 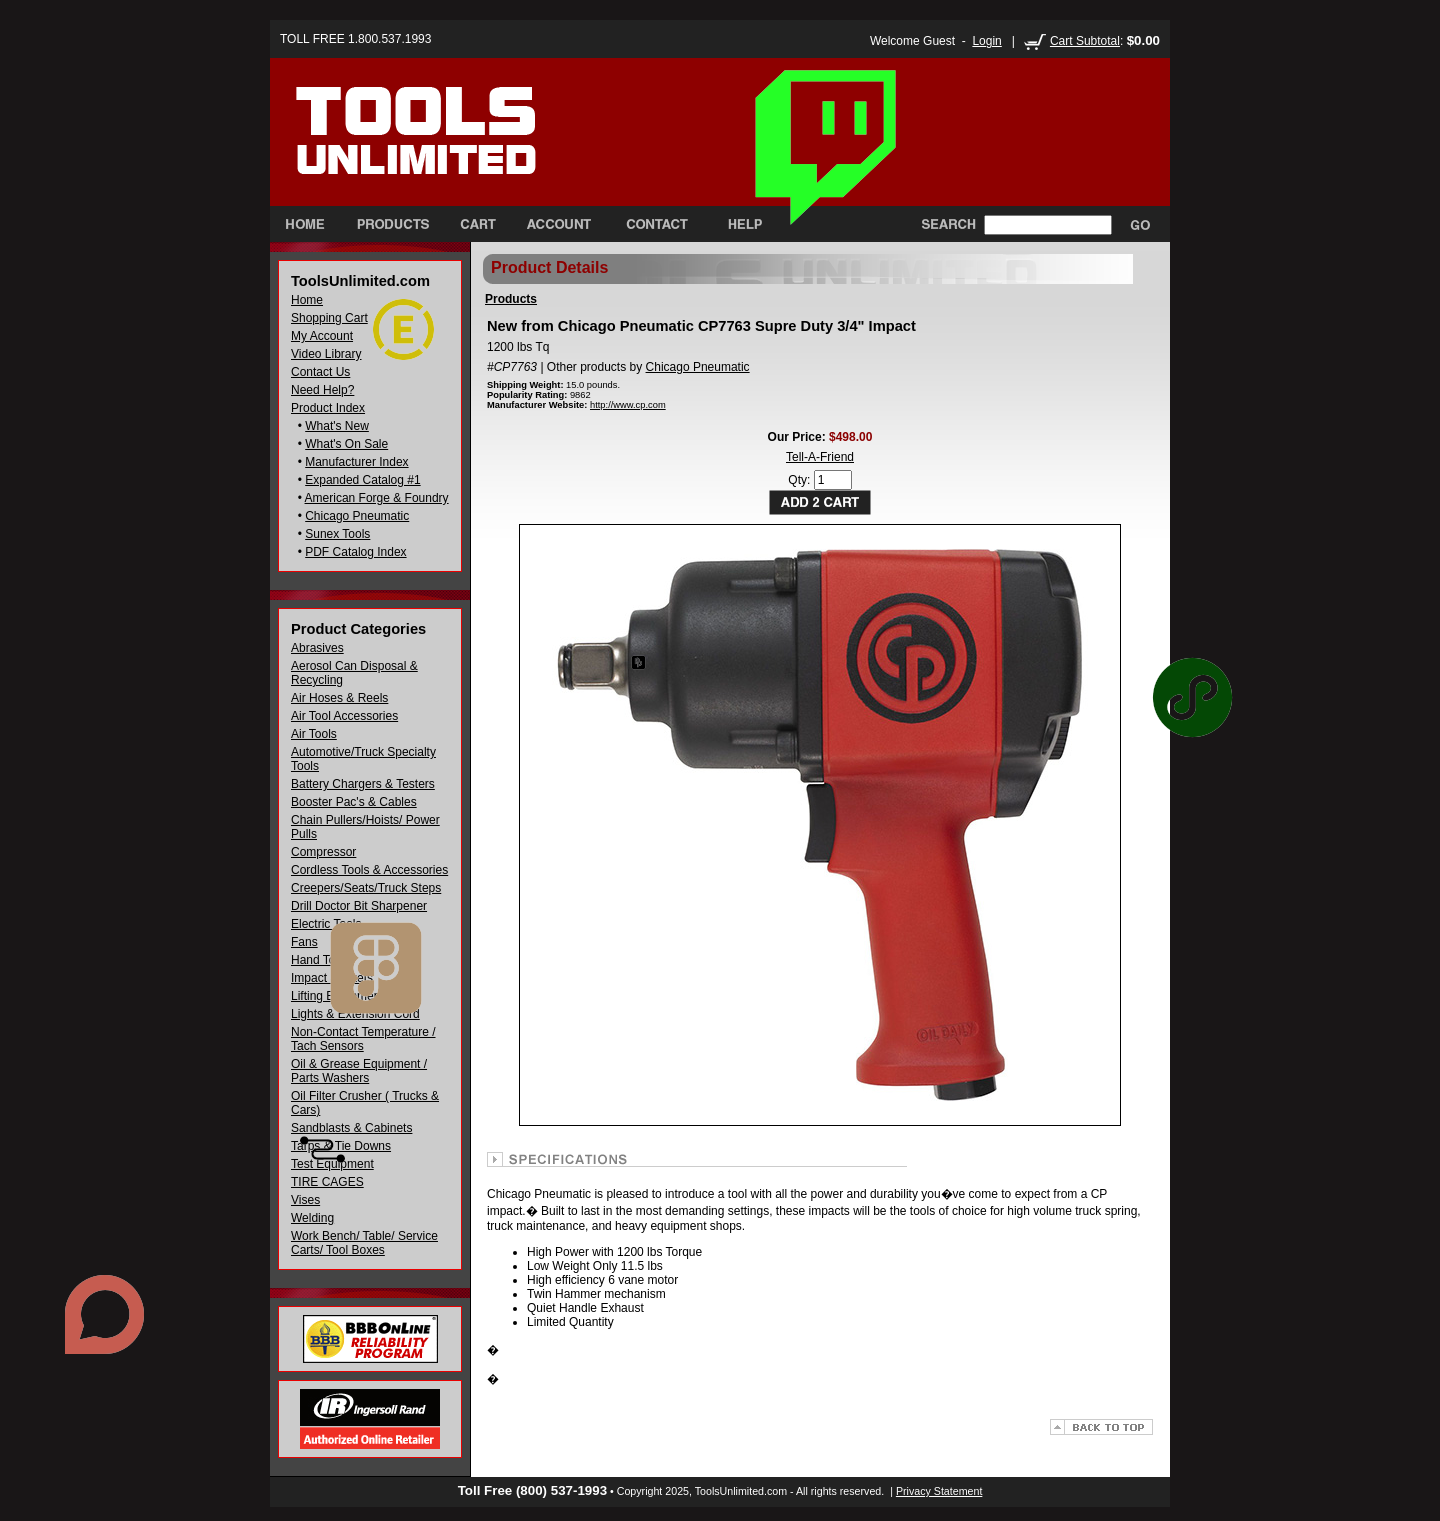 I want to click on open the Twitch app, so click(x=825, y=147).